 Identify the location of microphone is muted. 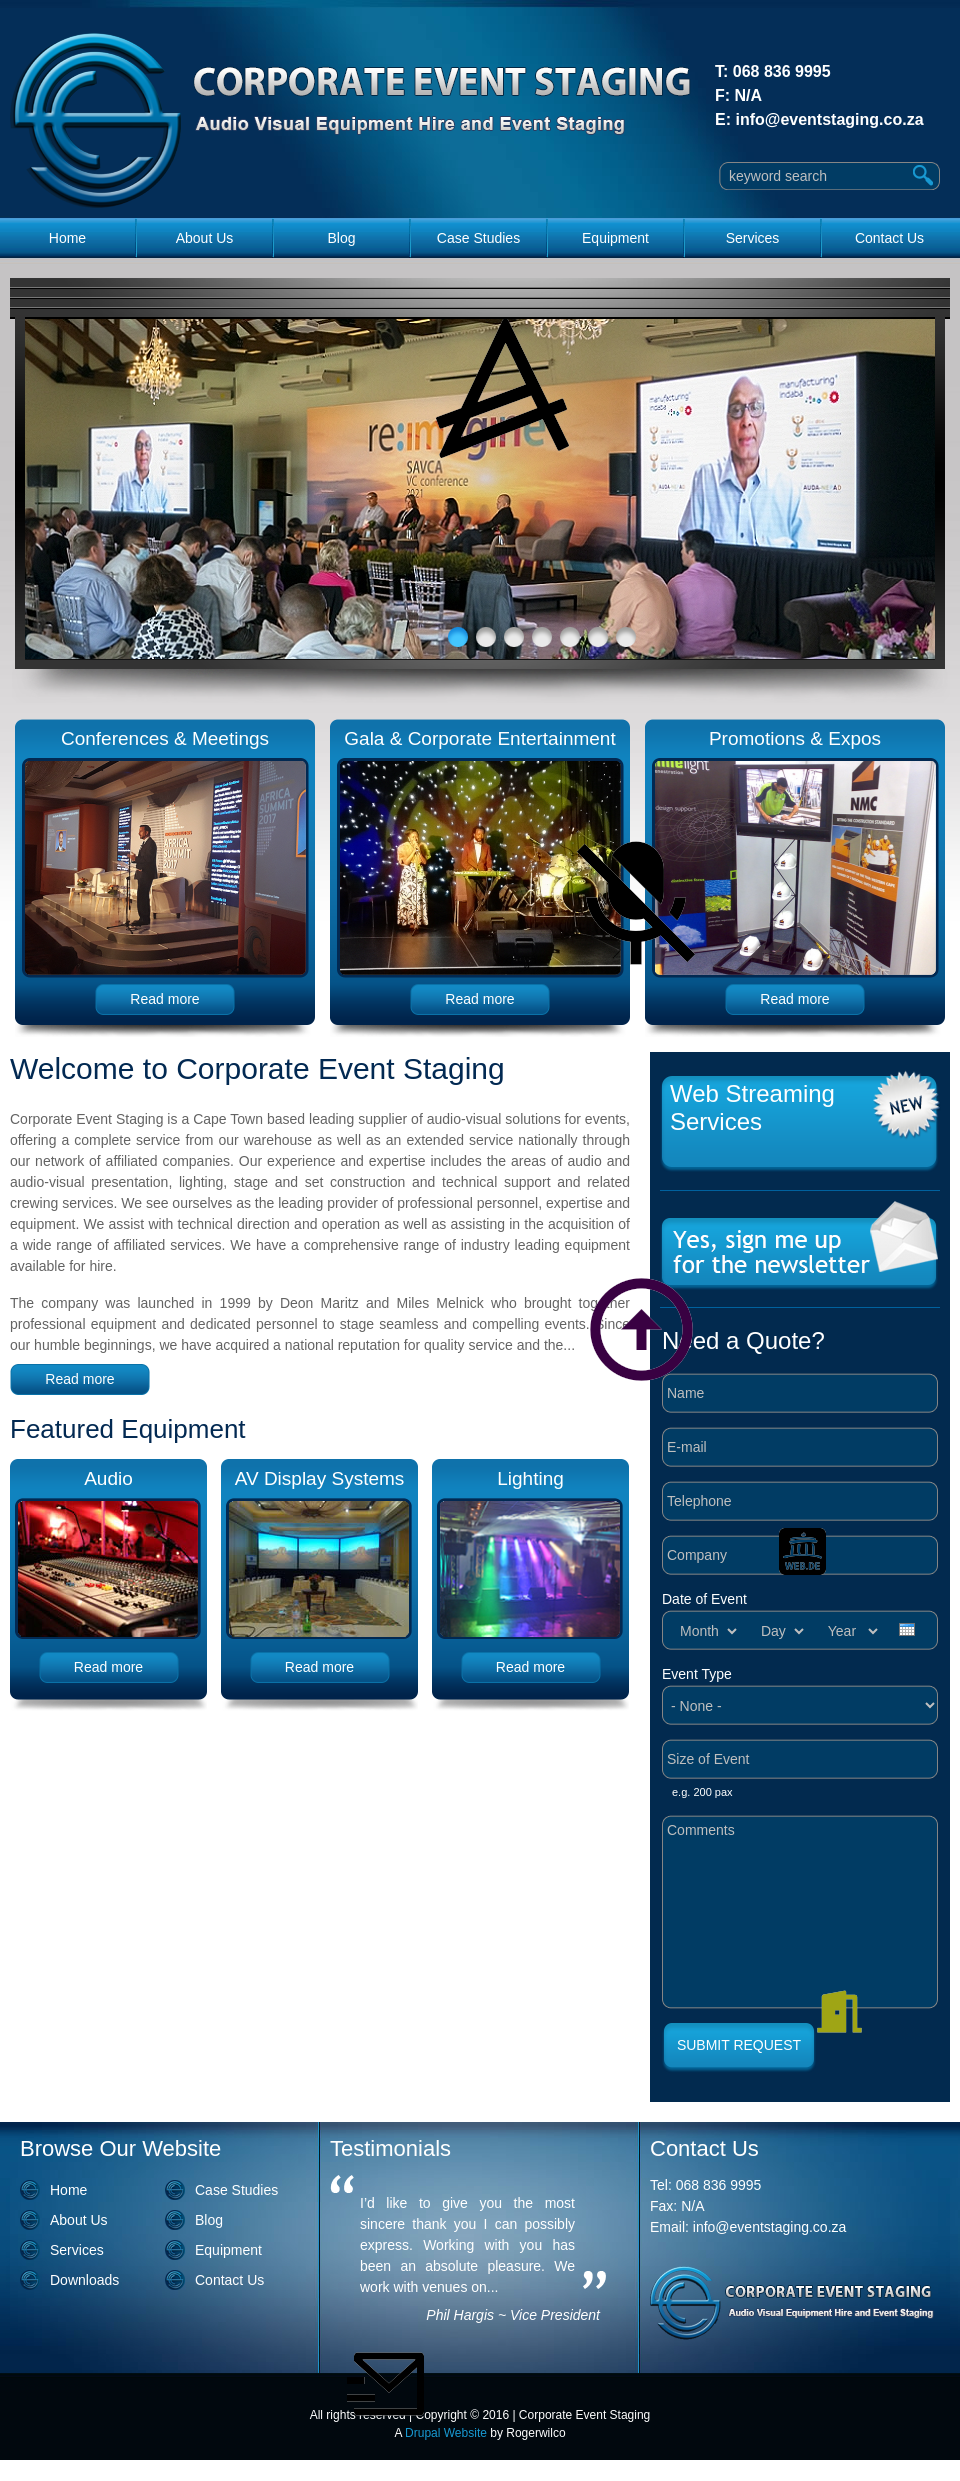
(636, 903).